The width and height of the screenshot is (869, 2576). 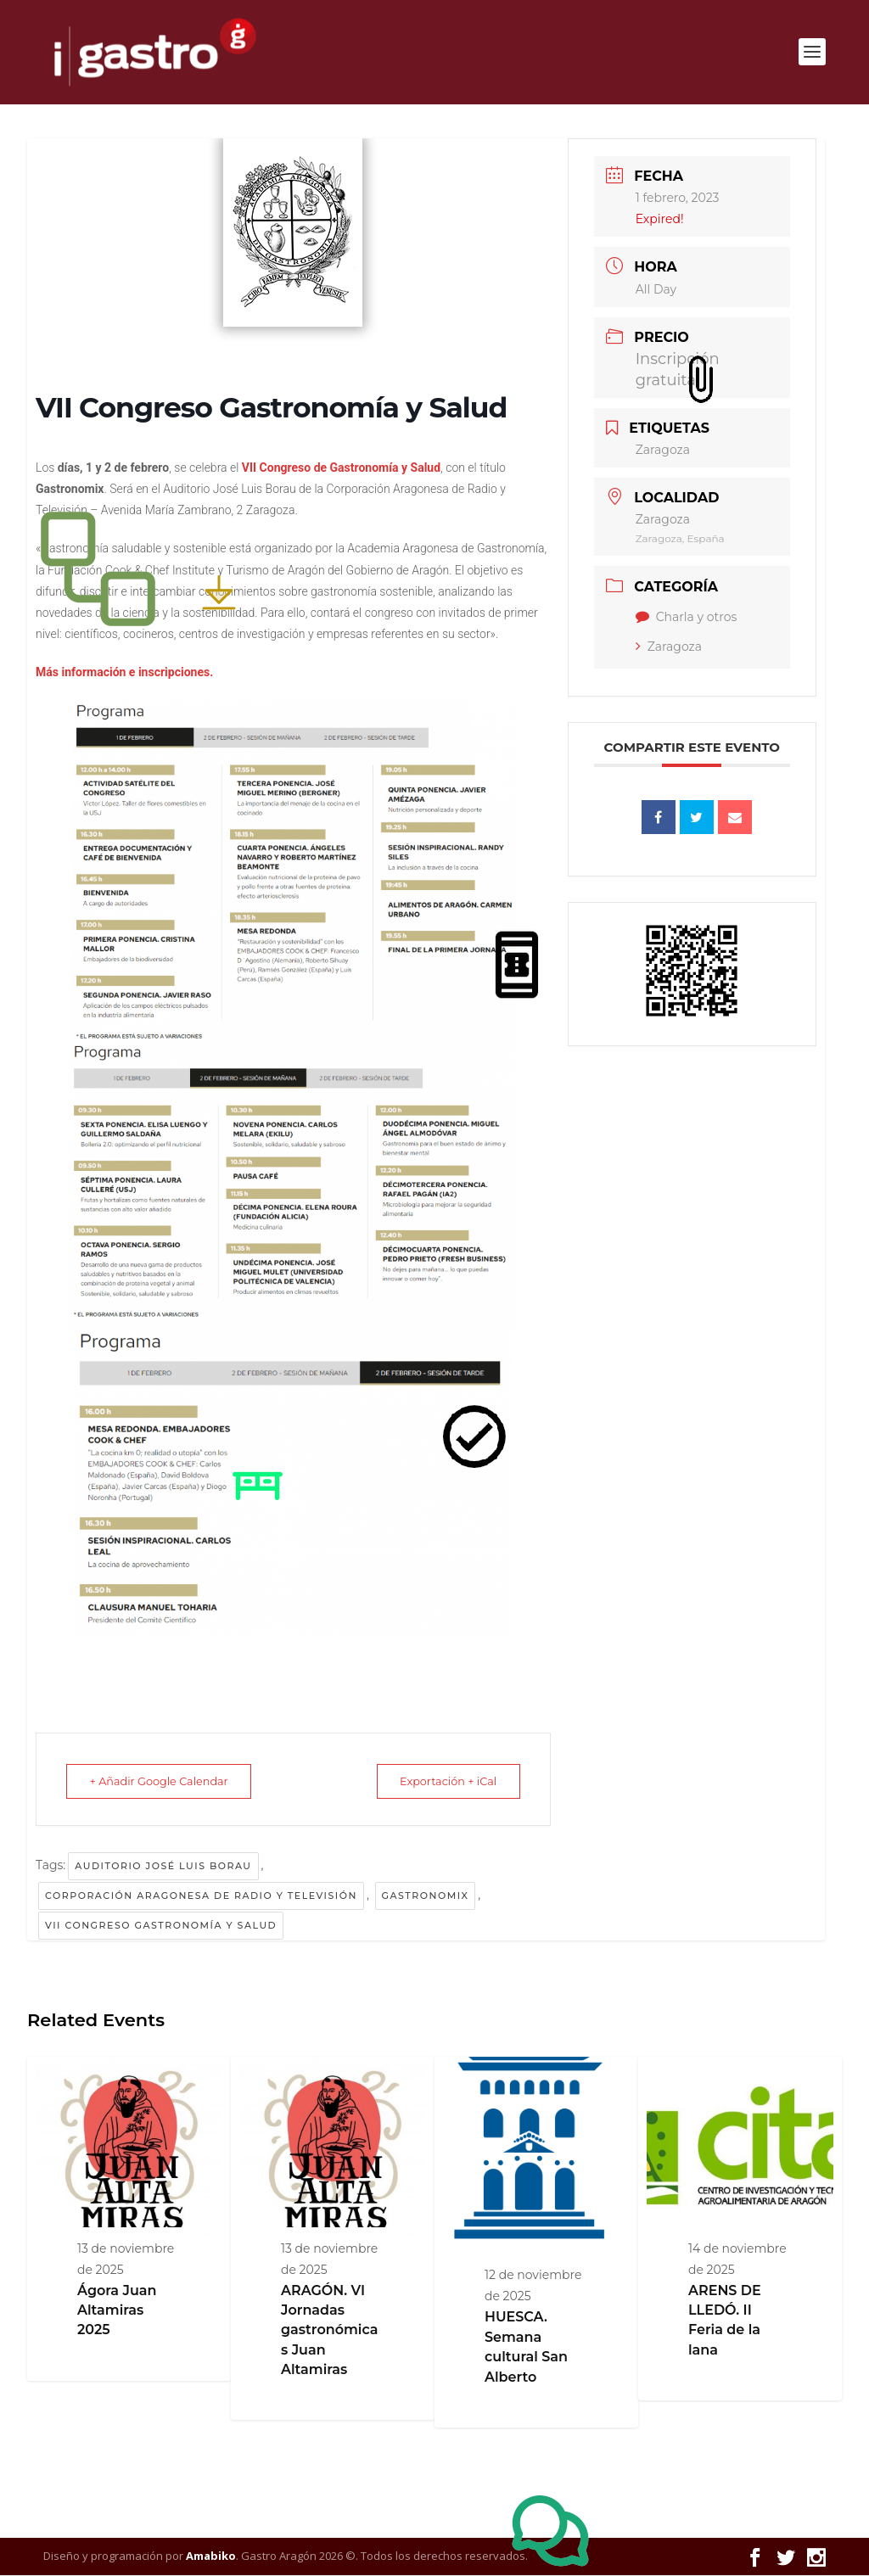 What do you see at coordinates (257, 1485) in the screenshot?
I see `access workspace or desk settings` at bounding box center [257, 1485].